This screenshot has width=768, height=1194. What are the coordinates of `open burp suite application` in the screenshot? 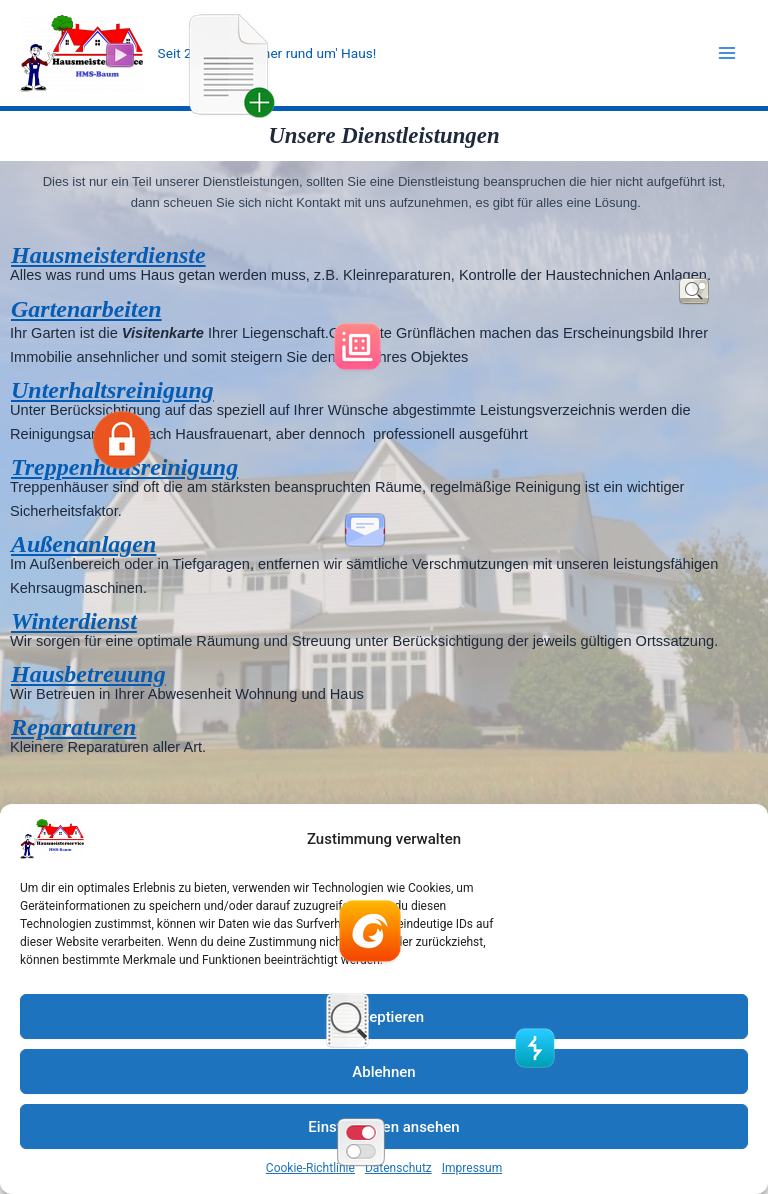 It's located at (535, 1048).